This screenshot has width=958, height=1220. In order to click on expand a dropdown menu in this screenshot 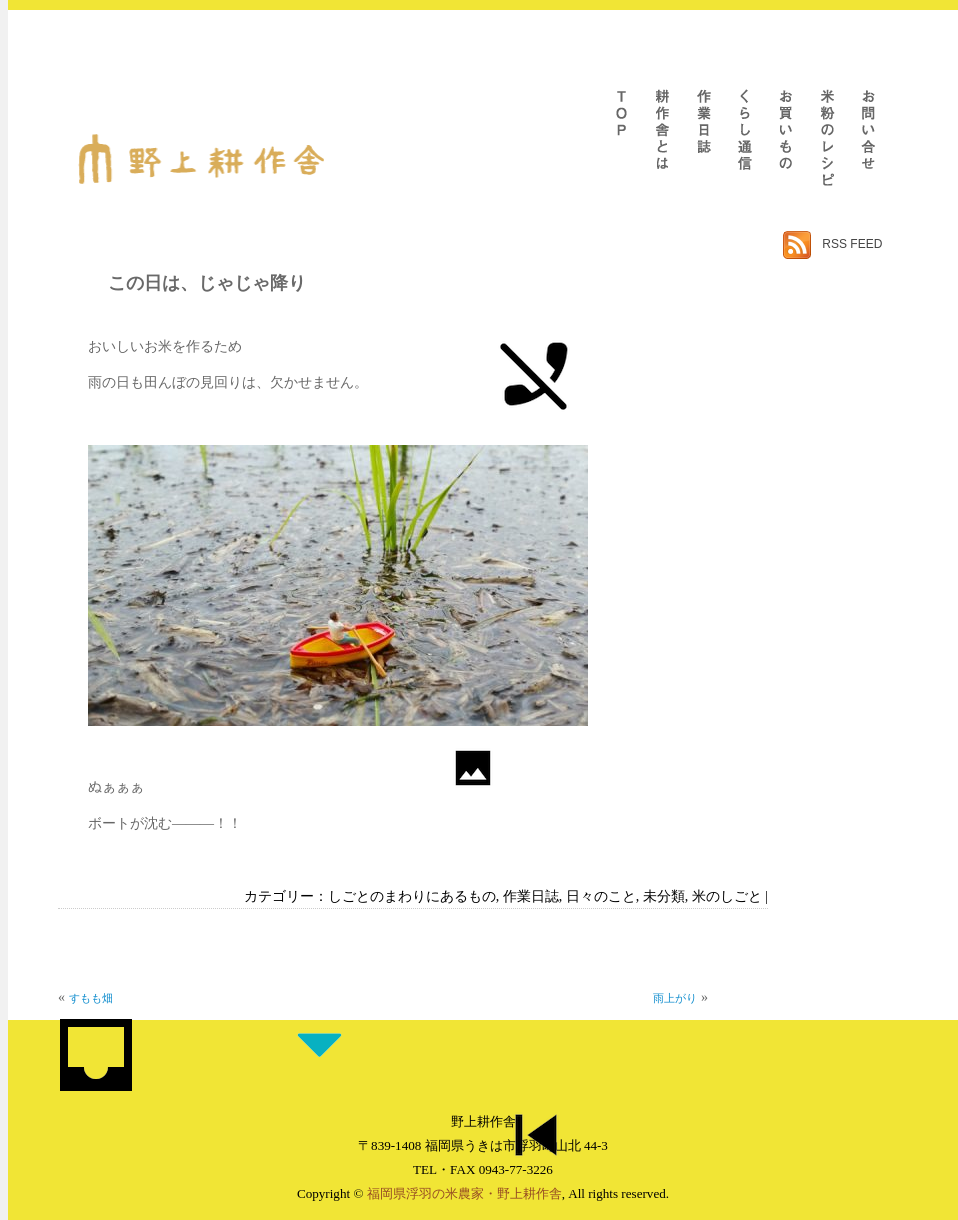, I will do `click(319, 1045)`.